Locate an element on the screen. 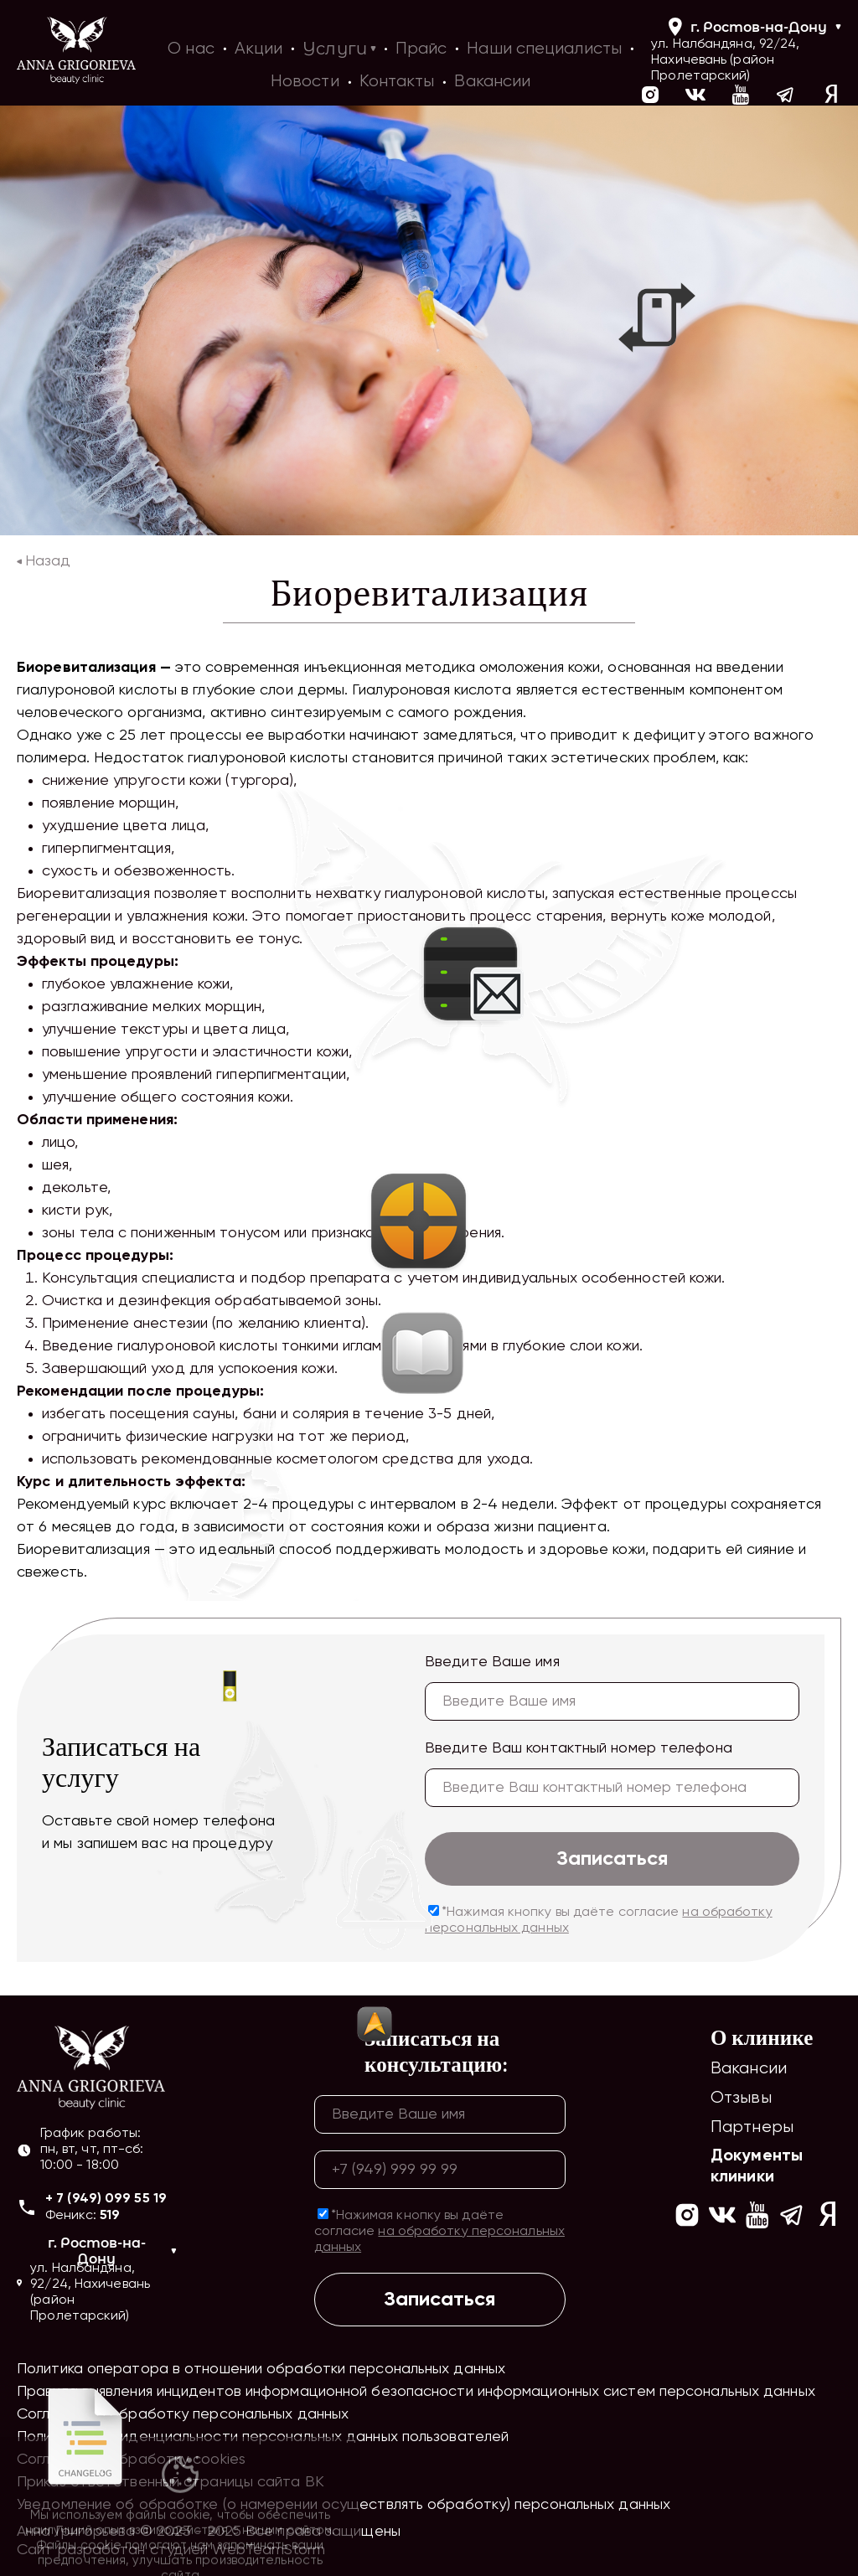 The height and width of the screenshot is (2576, 858). configure network proxy settings is located at coordinates (657, 317).